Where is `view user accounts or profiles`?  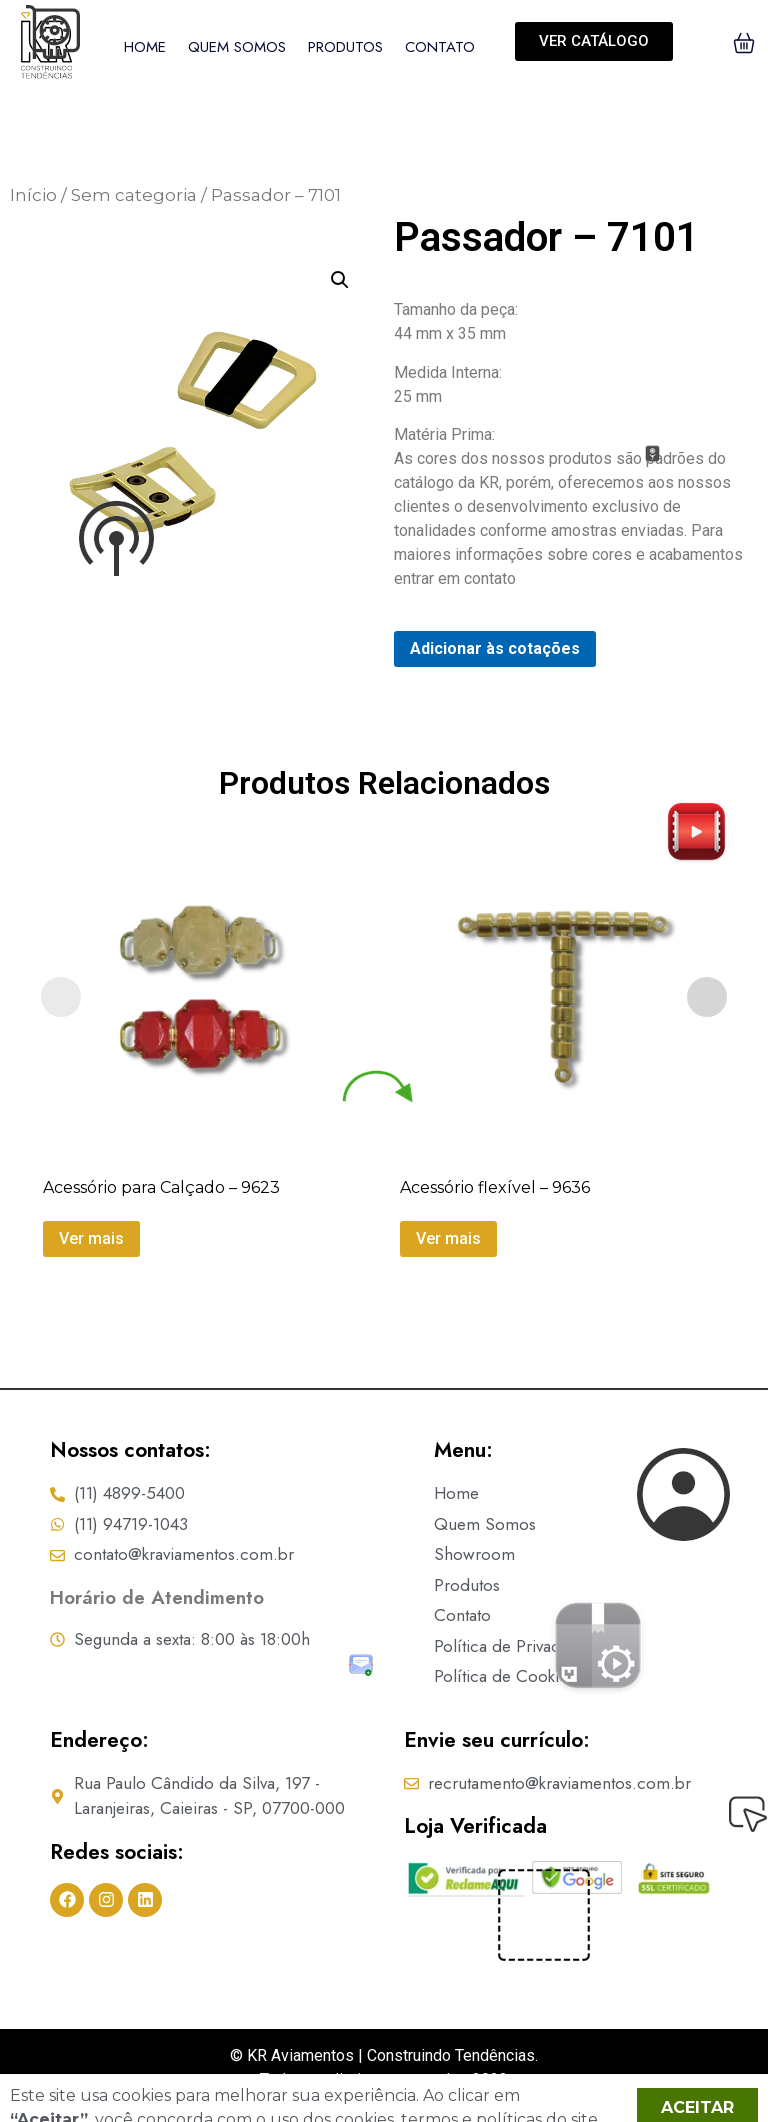 view user accounts or profiles is located at coordinates (683, 1494).